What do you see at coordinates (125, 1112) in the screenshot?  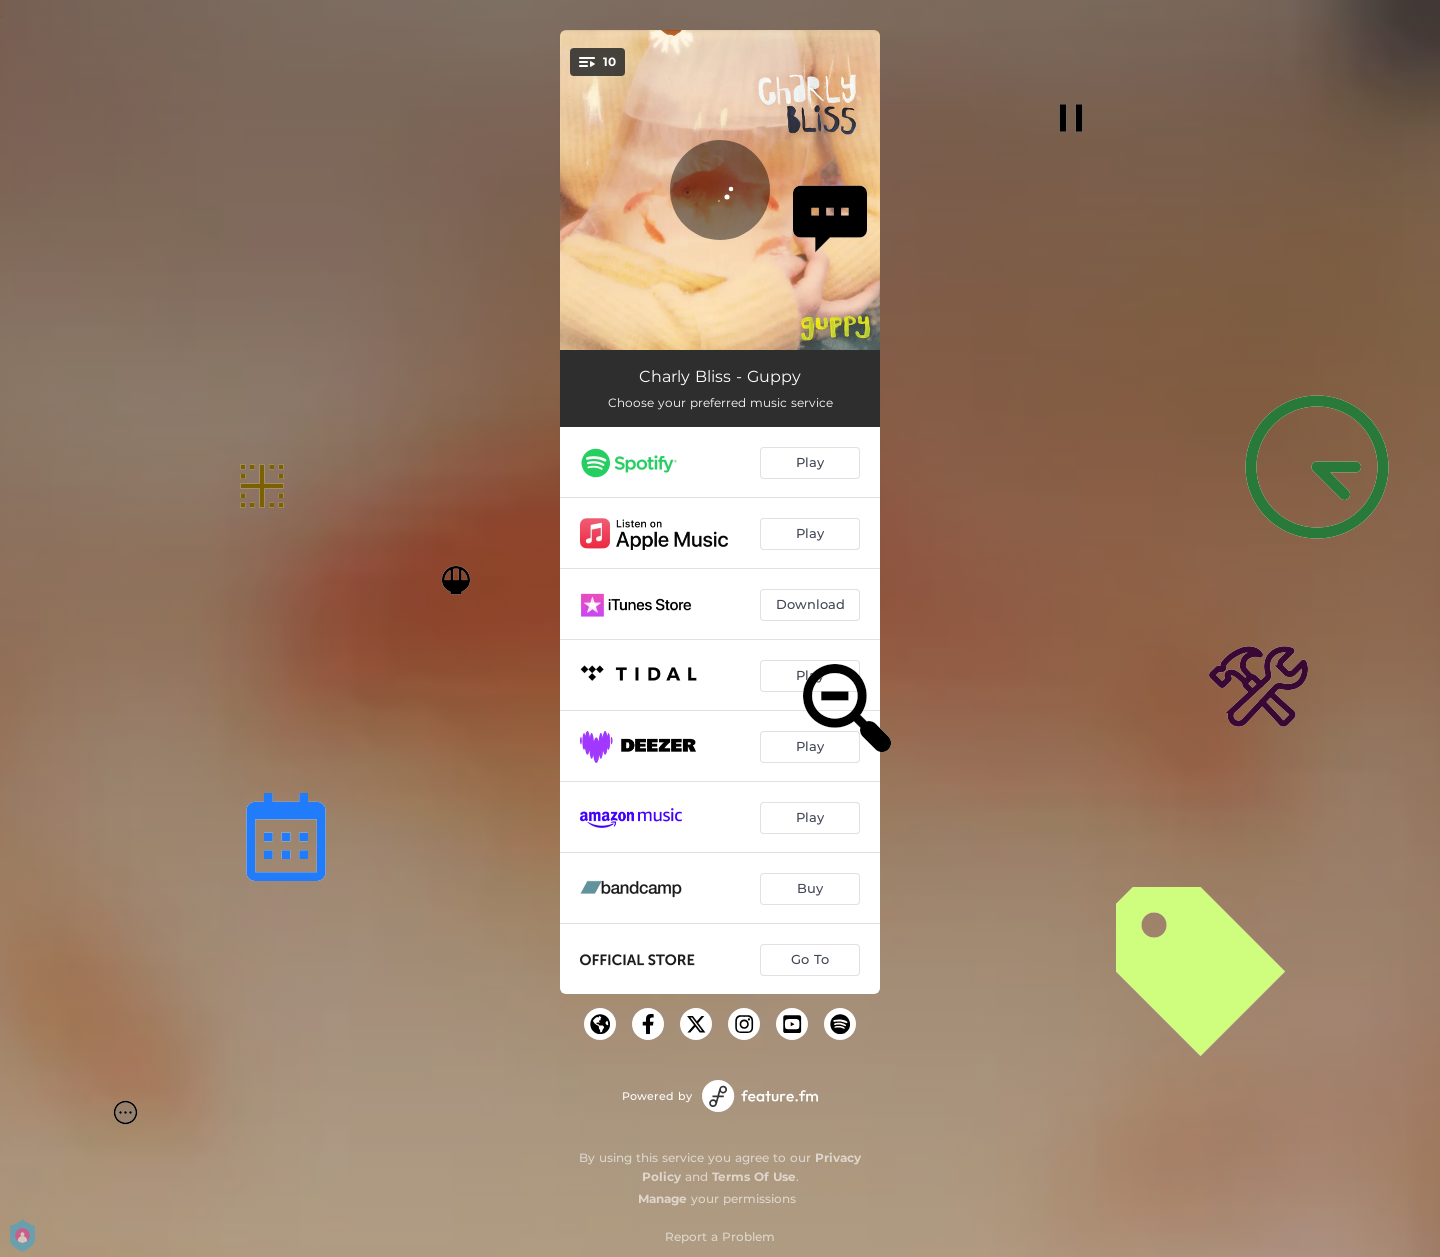 I see `open more options menu` at bounding box center [125, 1112].